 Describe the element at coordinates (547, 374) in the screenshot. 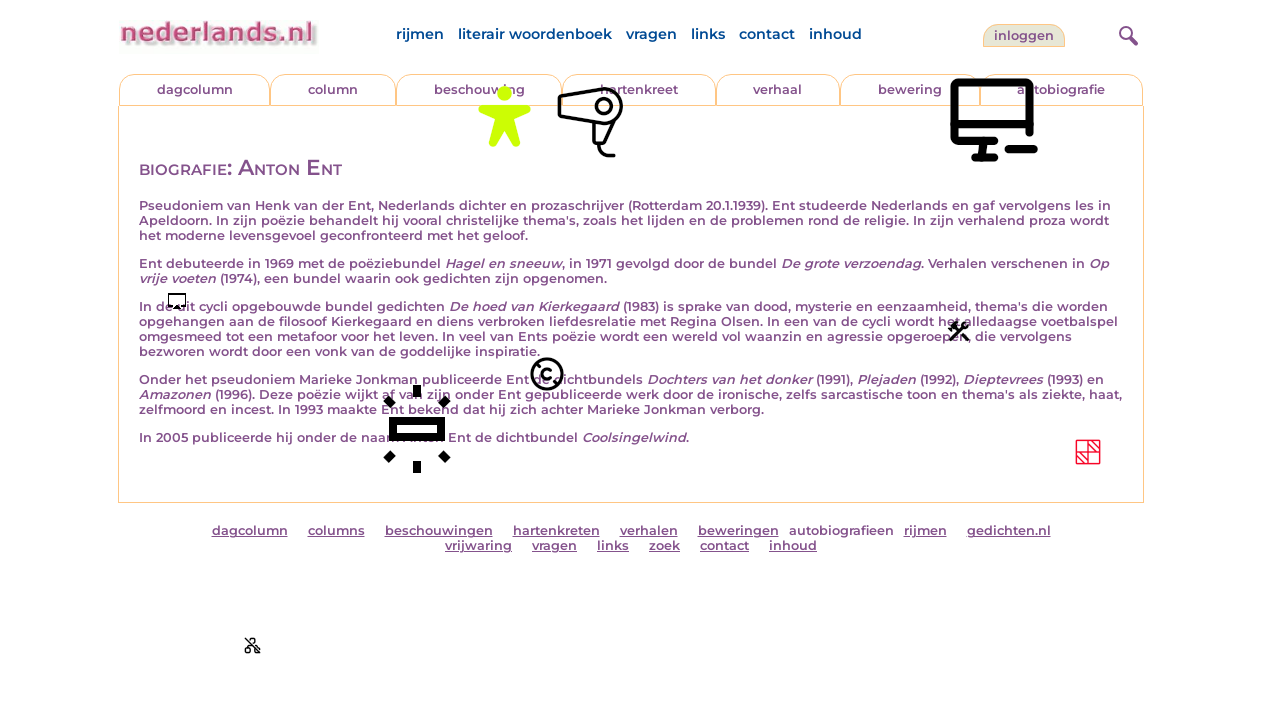

I see `indicates content is copyright-free or in the public domain` at that location.